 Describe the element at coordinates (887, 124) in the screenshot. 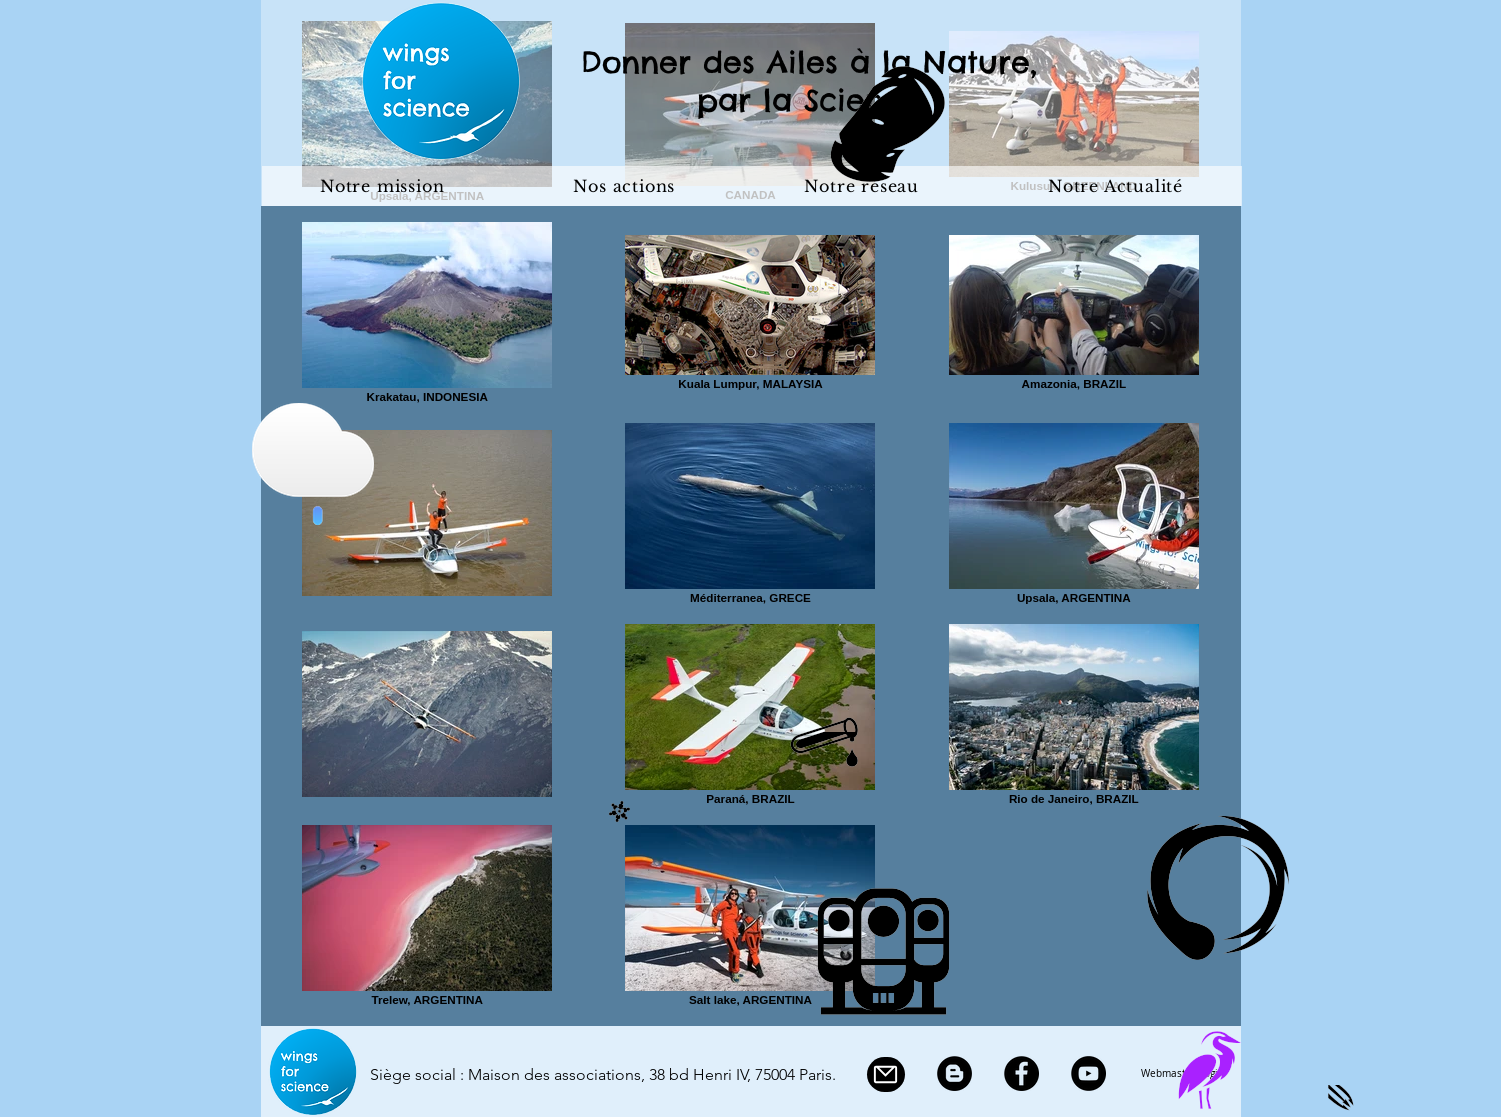

I see `select potato as a game resource or ingredient` at that location.